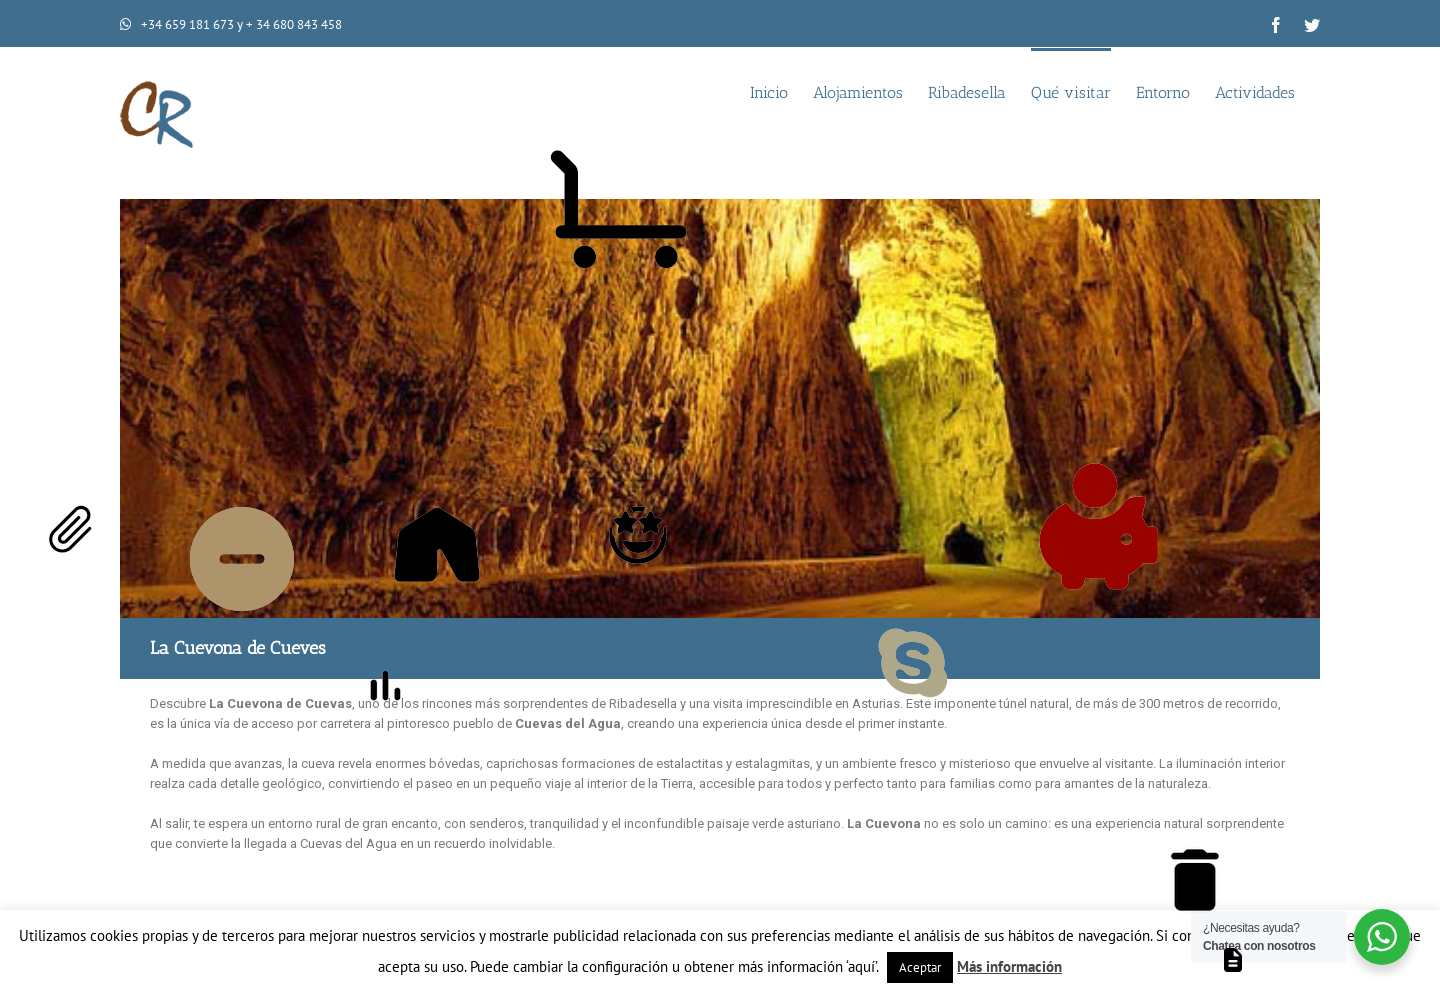 The height and width of the screenshot is (995, 1440). What do you see at coordinates (638, 535) in the screenshot?
I see `rate something as amazing or five-star` at bounding box center [638, 535].